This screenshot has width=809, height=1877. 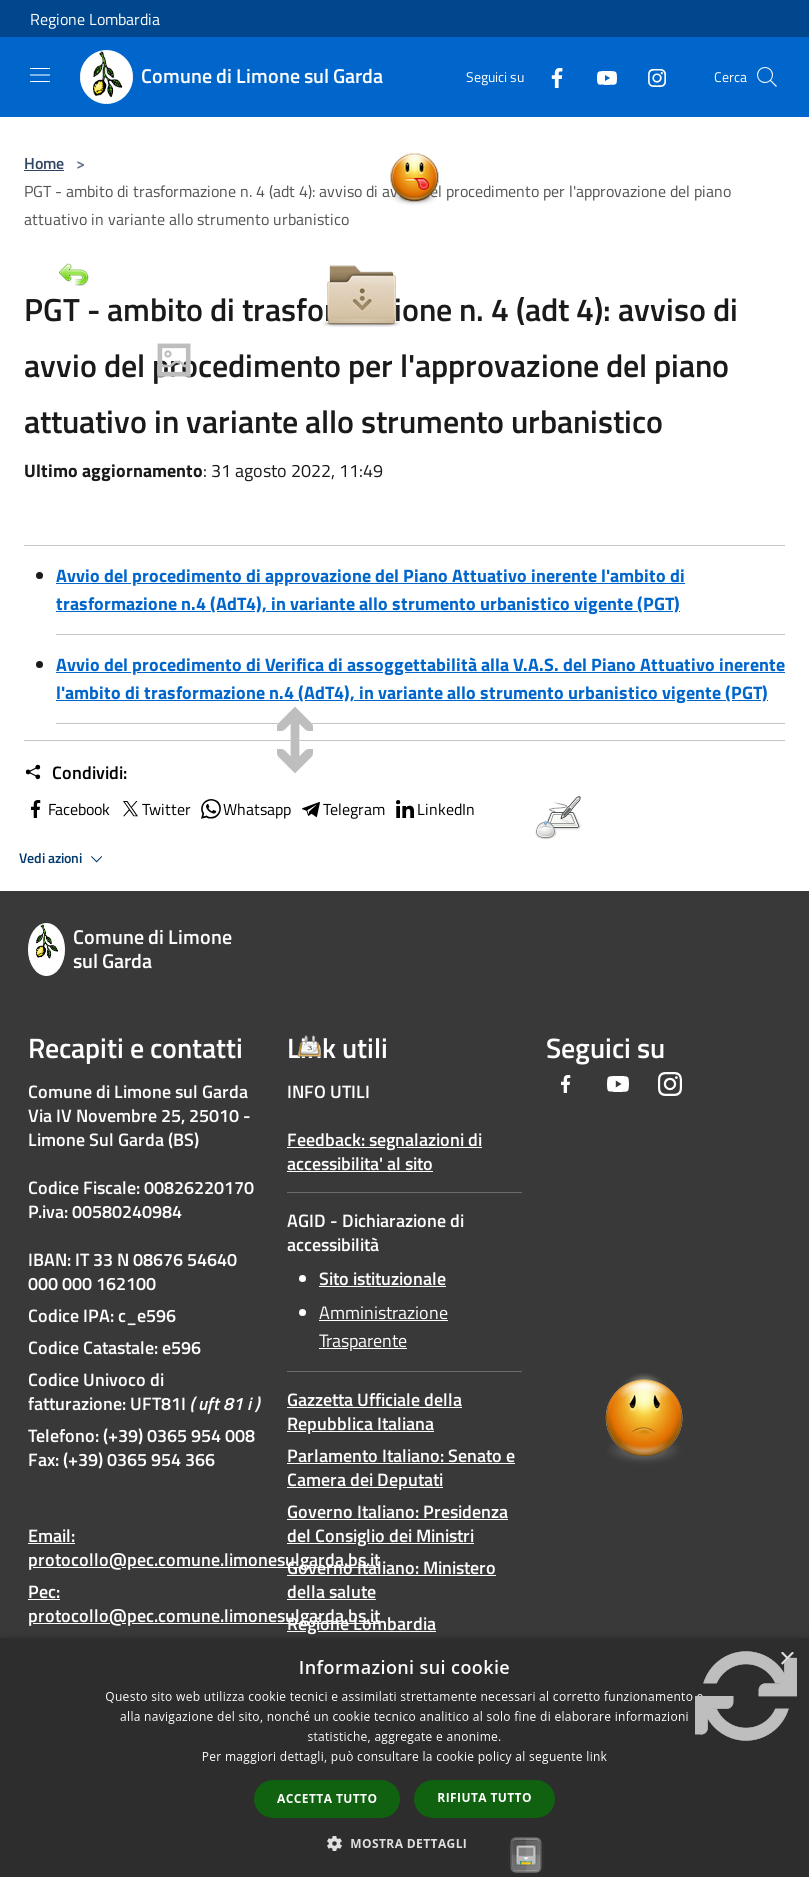 What do you see at coordinates (558, 818) in the screenshot?
I see `configure mouse and tablet settings` at bounding box center [558, 818].